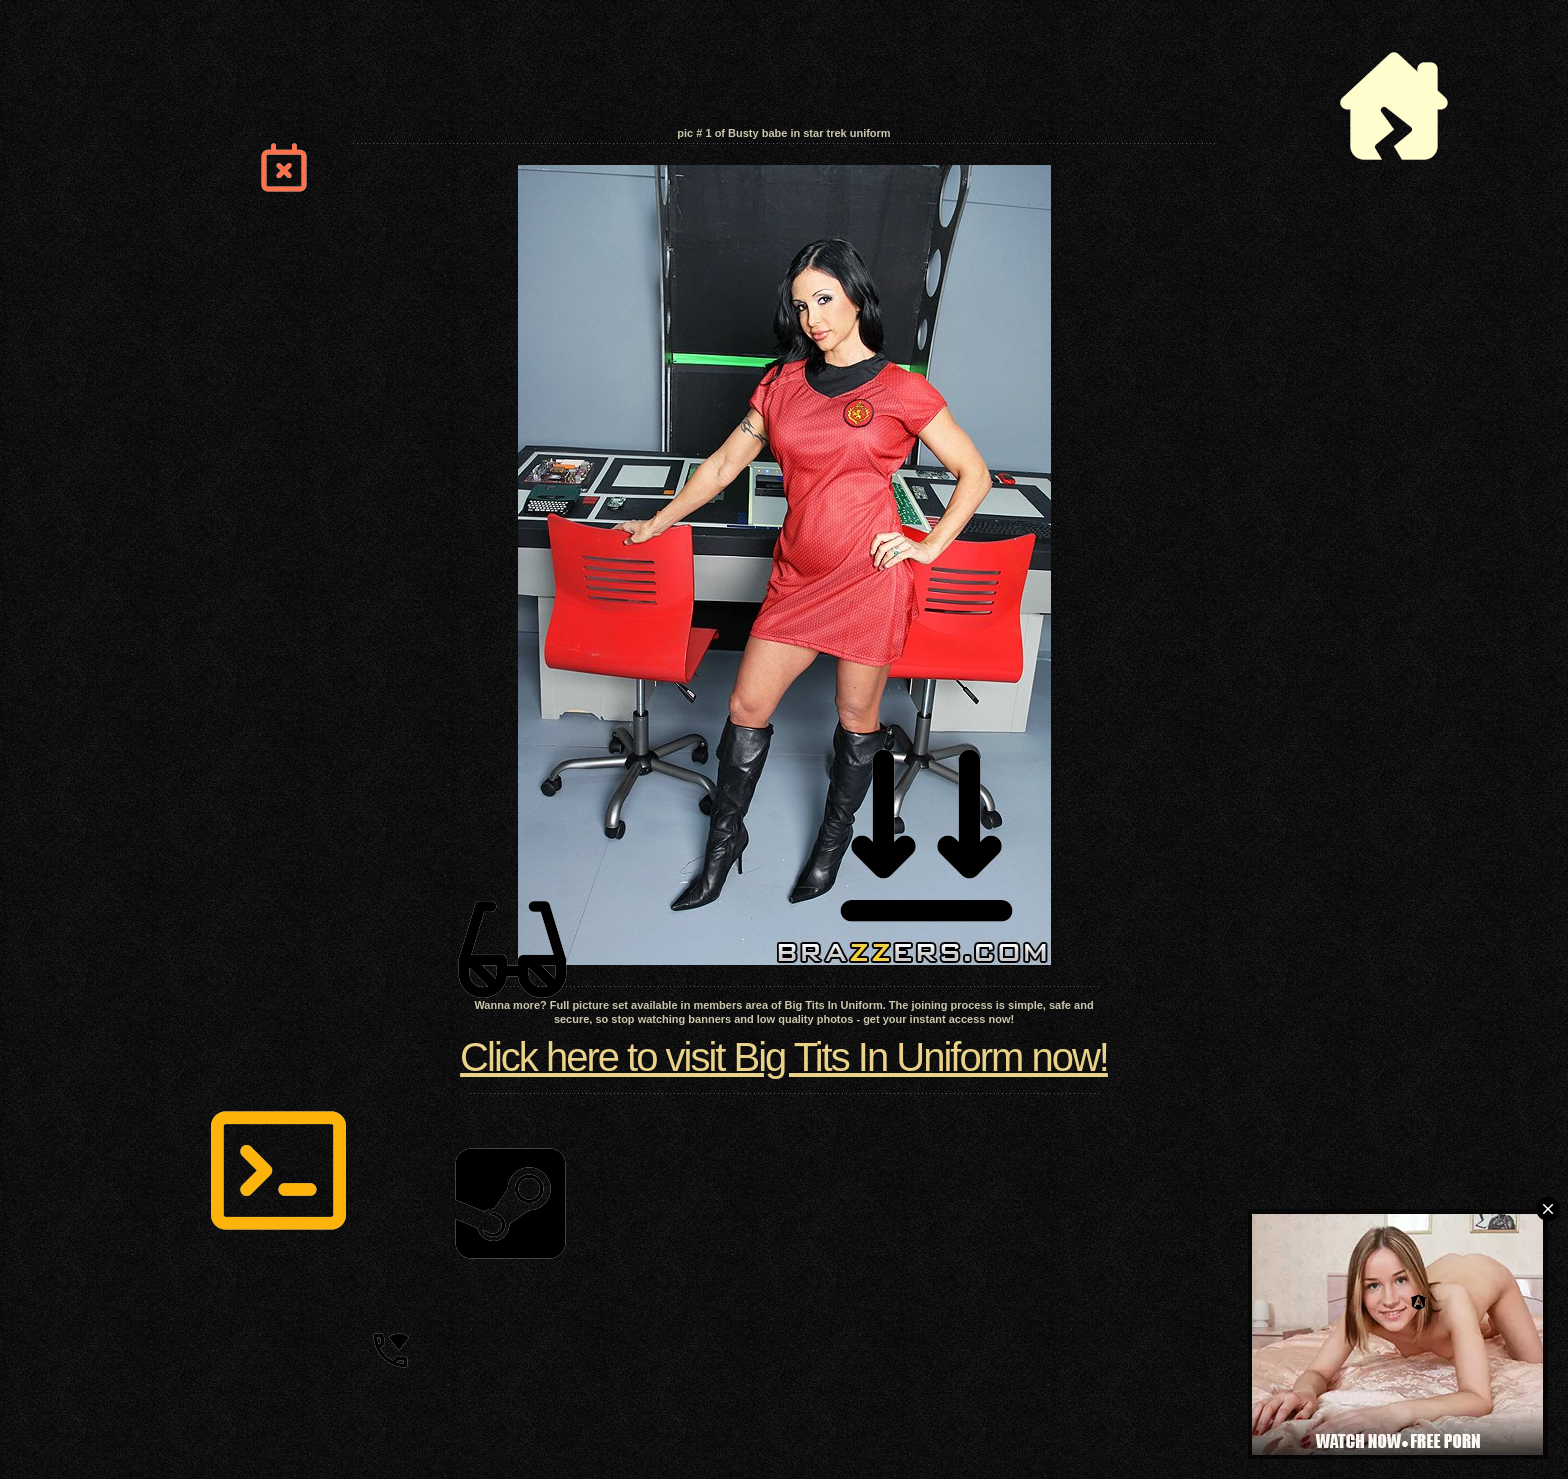 The image size is (1568, 1479). Describe the element at coordinates (284, 169) in the screenshot. I see `cancel or remove a scheduled event` at that location.